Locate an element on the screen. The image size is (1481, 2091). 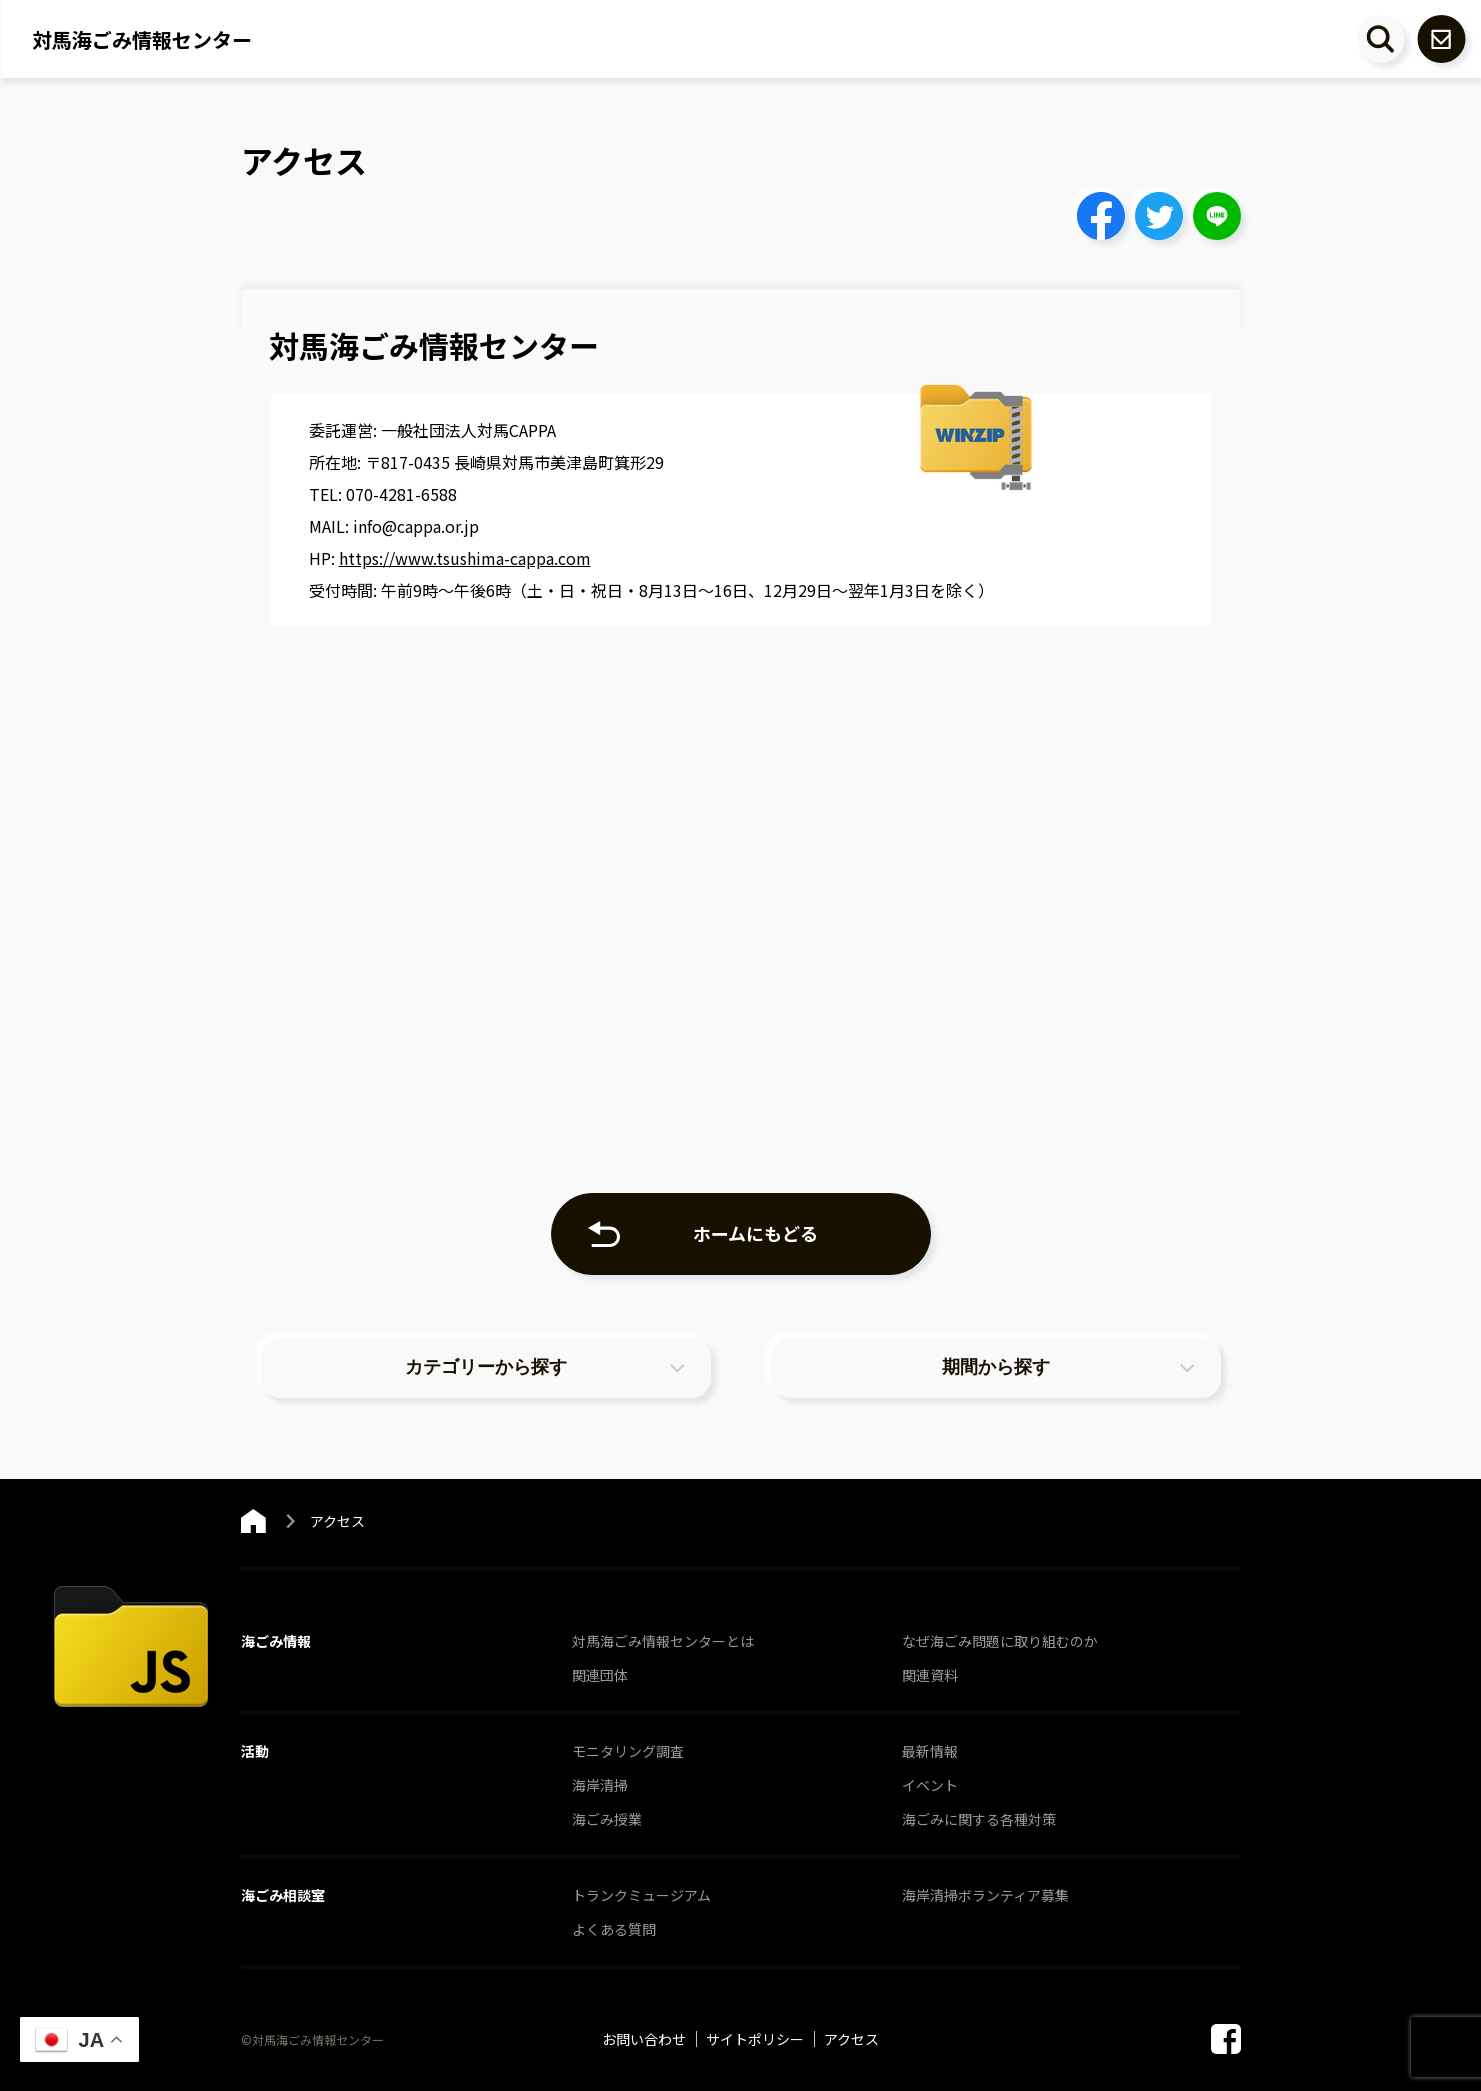
open folder containing javascript files is located at coordinates (130, 1650).